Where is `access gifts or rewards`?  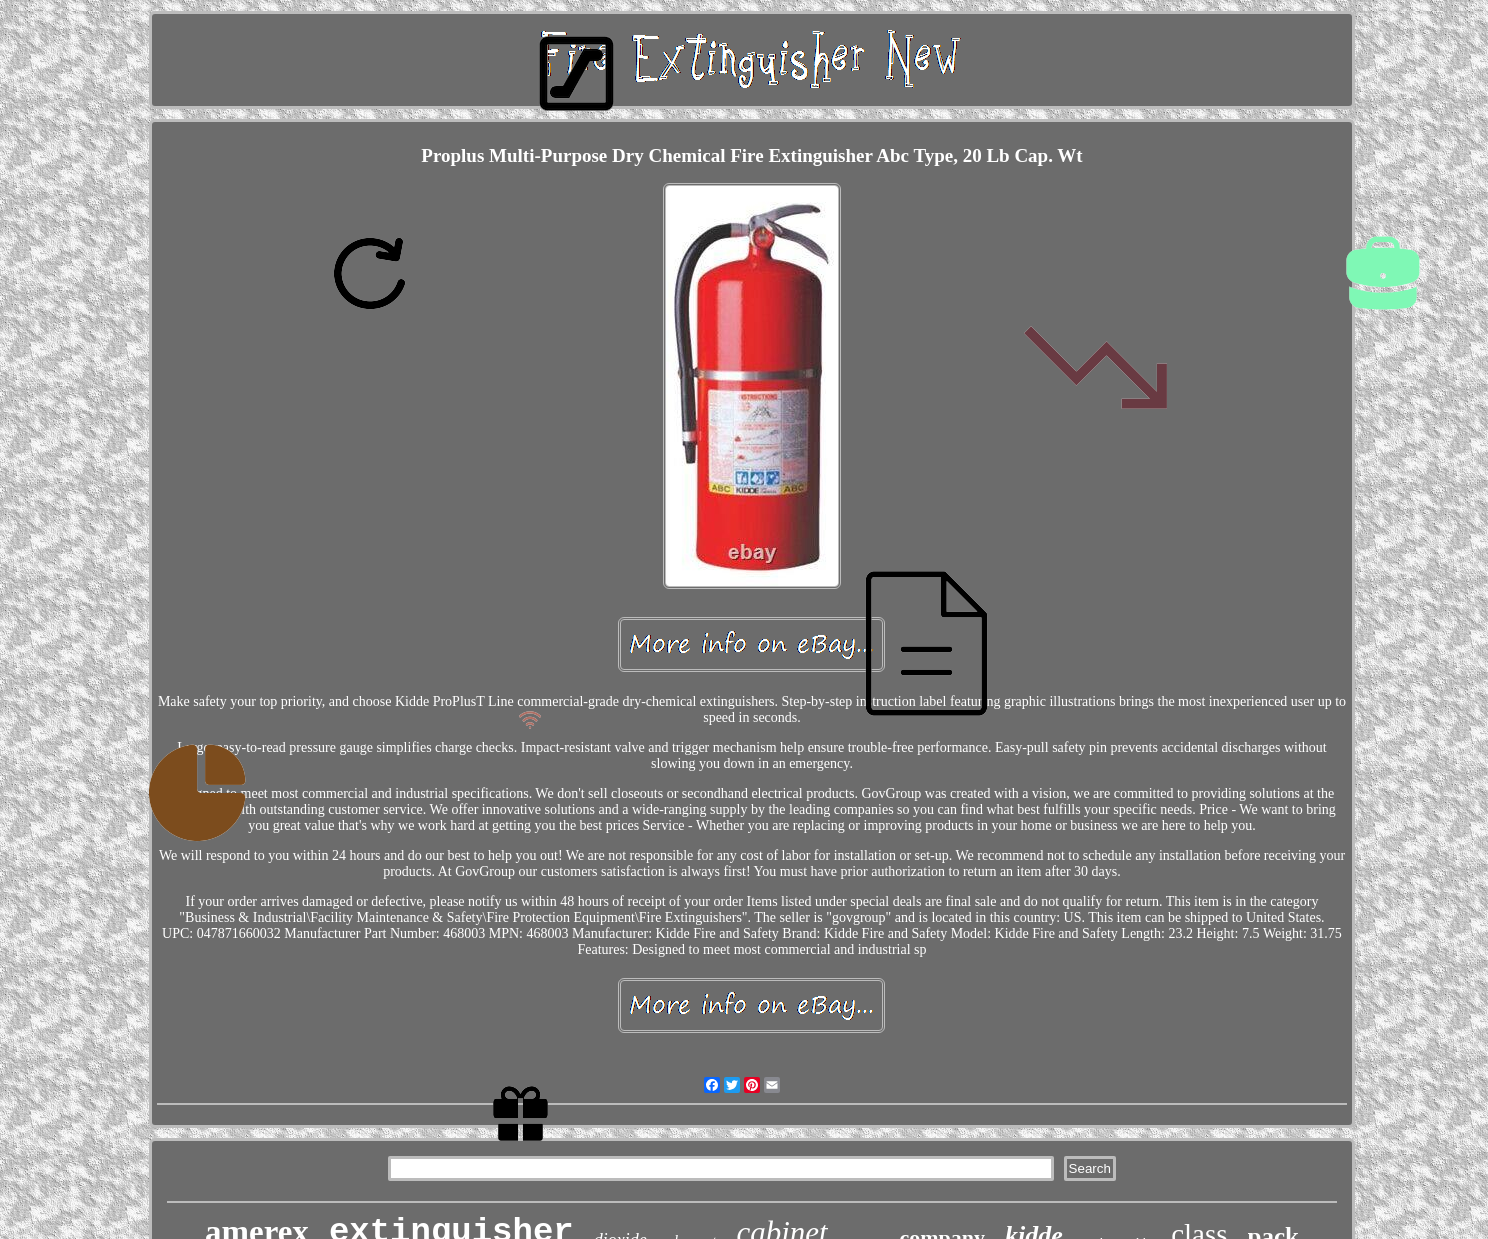 access gifts or rewards is located at coordinates (520, 1113).